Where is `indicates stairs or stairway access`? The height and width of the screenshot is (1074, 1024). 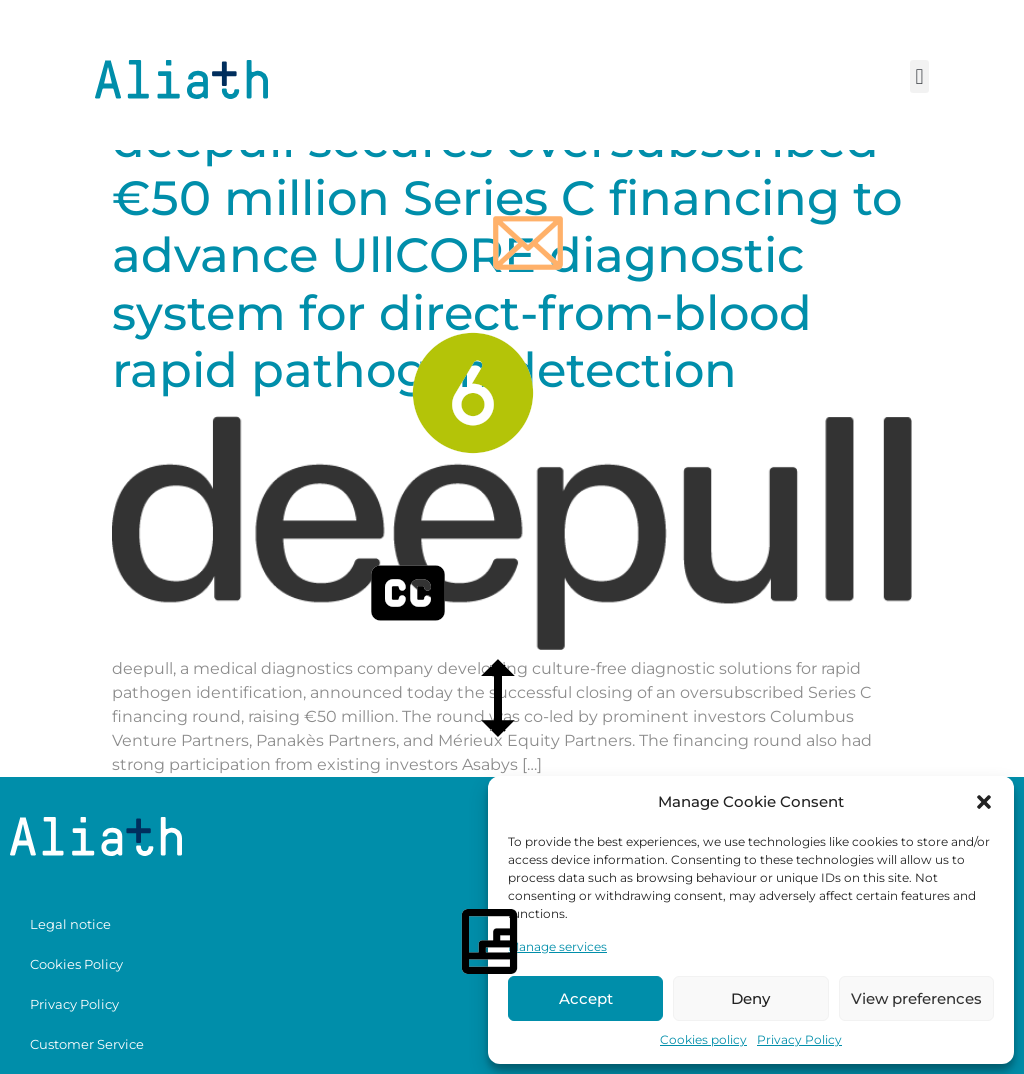
indicates stairs or stairway access is located at coordinates (489, 941).